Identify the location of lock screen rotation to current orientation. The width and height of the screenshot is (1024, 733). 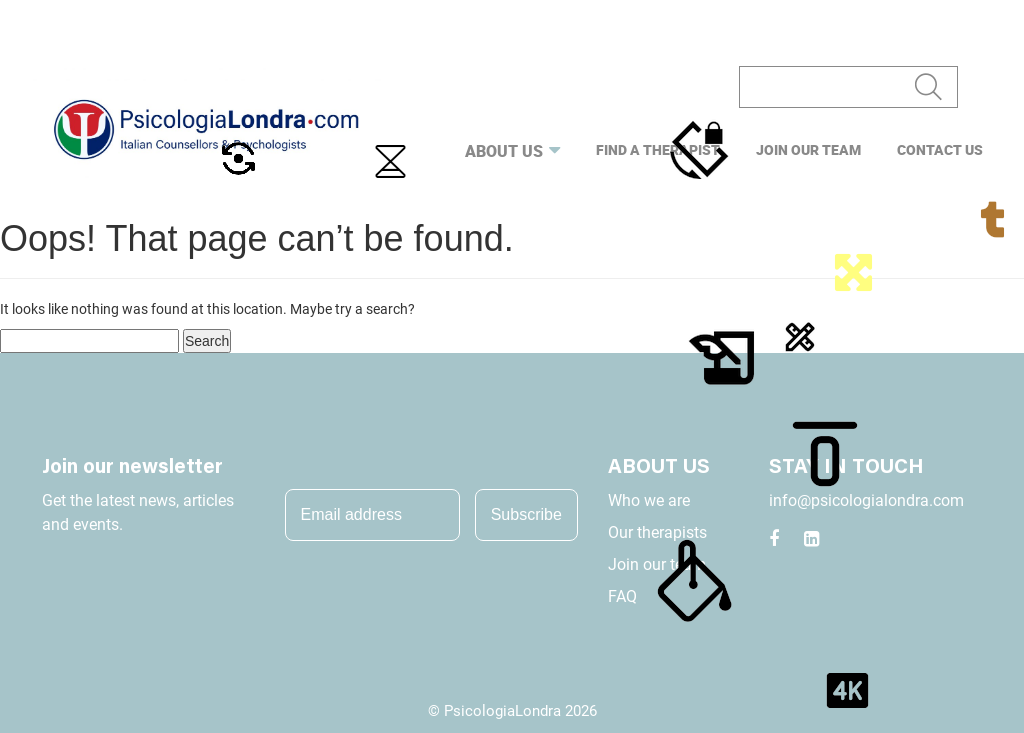
(700, 149).